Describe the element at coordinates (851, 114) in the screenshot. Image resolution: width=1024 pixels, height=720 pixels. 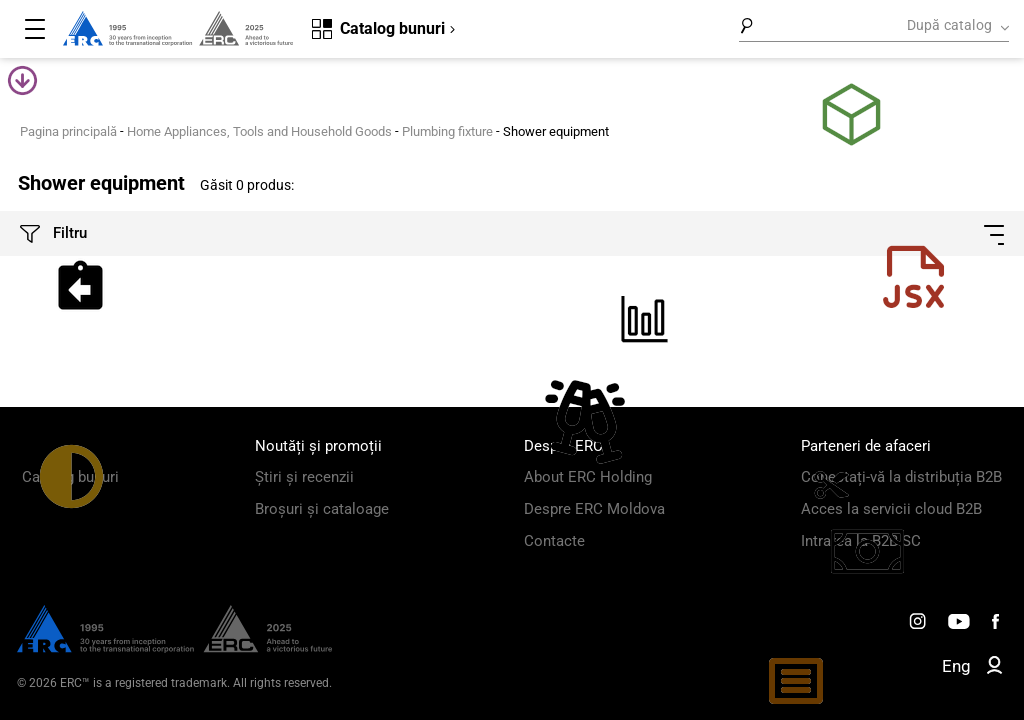
I see `view 3D model or object` at that location.